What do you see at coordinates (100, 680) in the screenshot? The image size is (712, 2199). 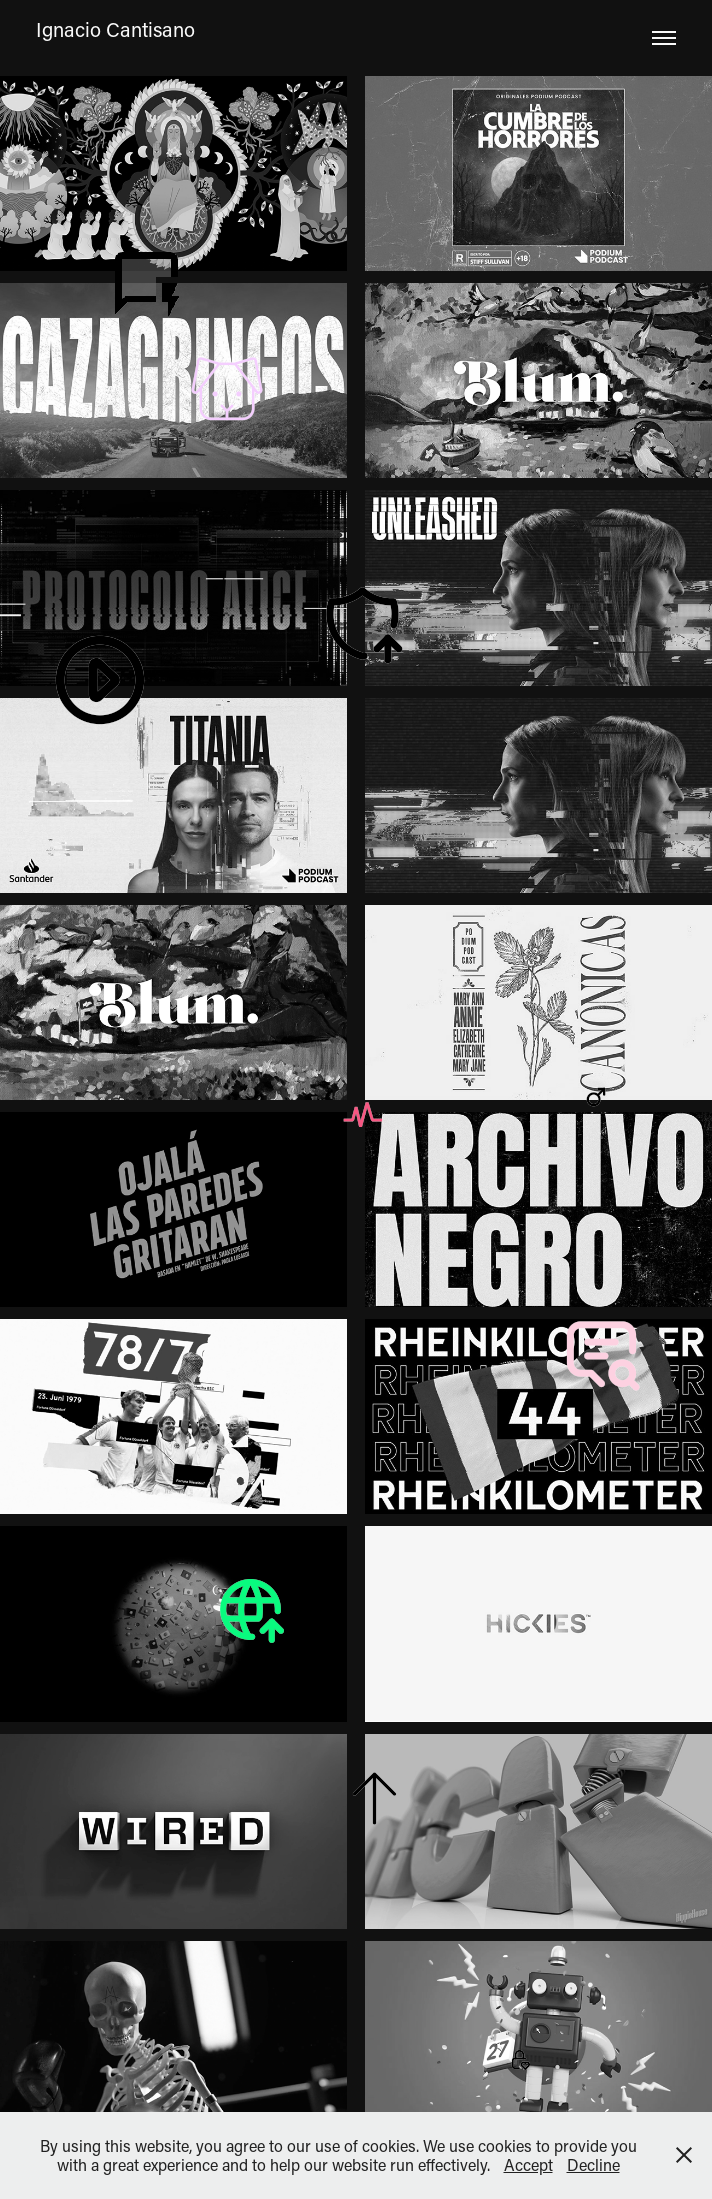 I see `play media or video content` at bounding box center [100, 680].